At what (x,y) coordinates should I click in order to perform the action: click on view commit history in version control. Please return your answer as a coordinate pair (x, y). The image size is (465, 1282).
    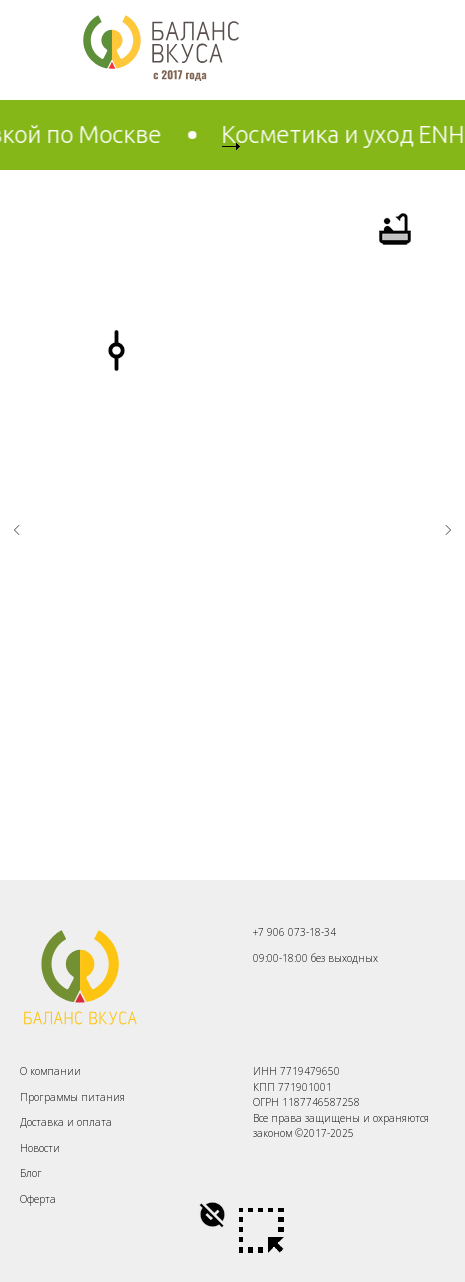
    Looking at the image, I should click on (116, 350).